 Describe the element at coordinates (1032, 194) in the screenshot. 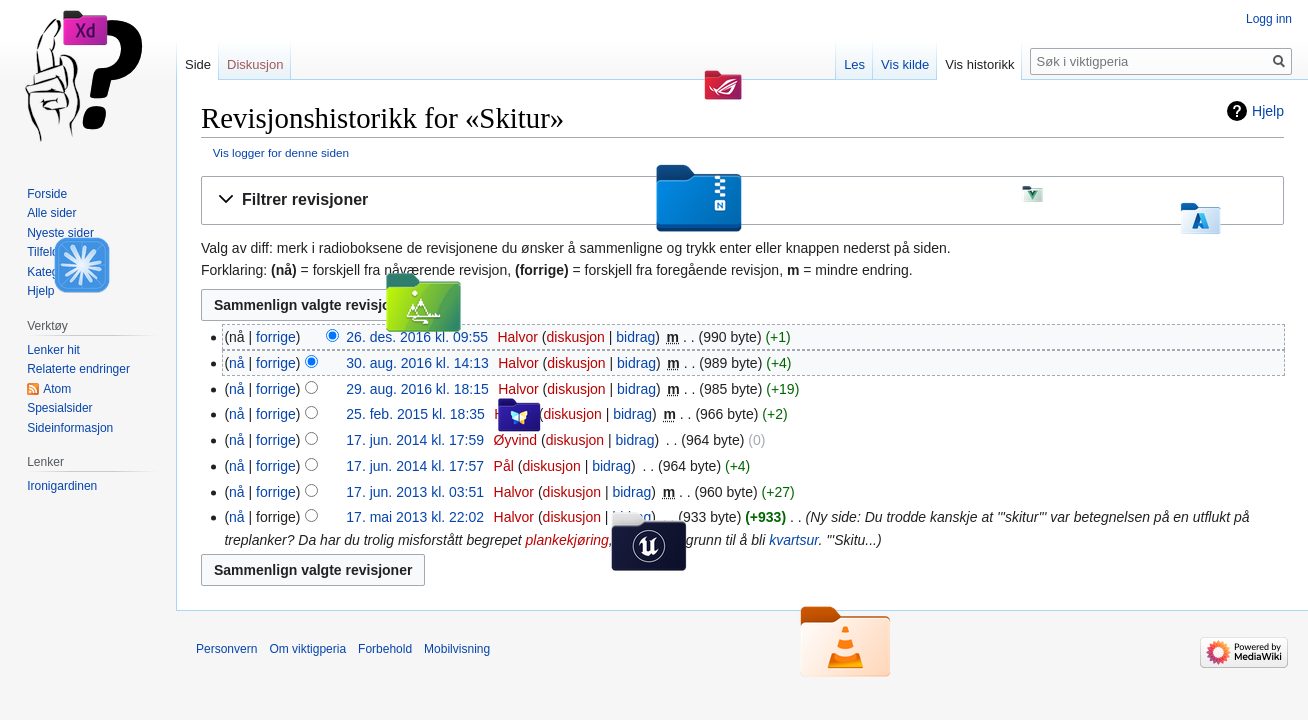

I see `open folder containing Vue.js project files` at that location.